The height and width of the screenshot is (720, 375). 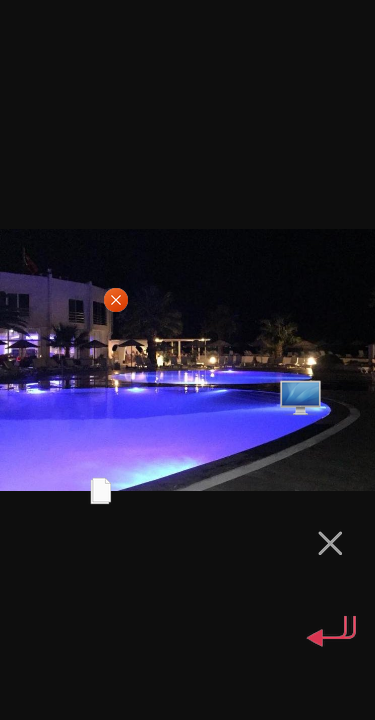 I want to click on delete or remove an item, so click(x=319, y=532).